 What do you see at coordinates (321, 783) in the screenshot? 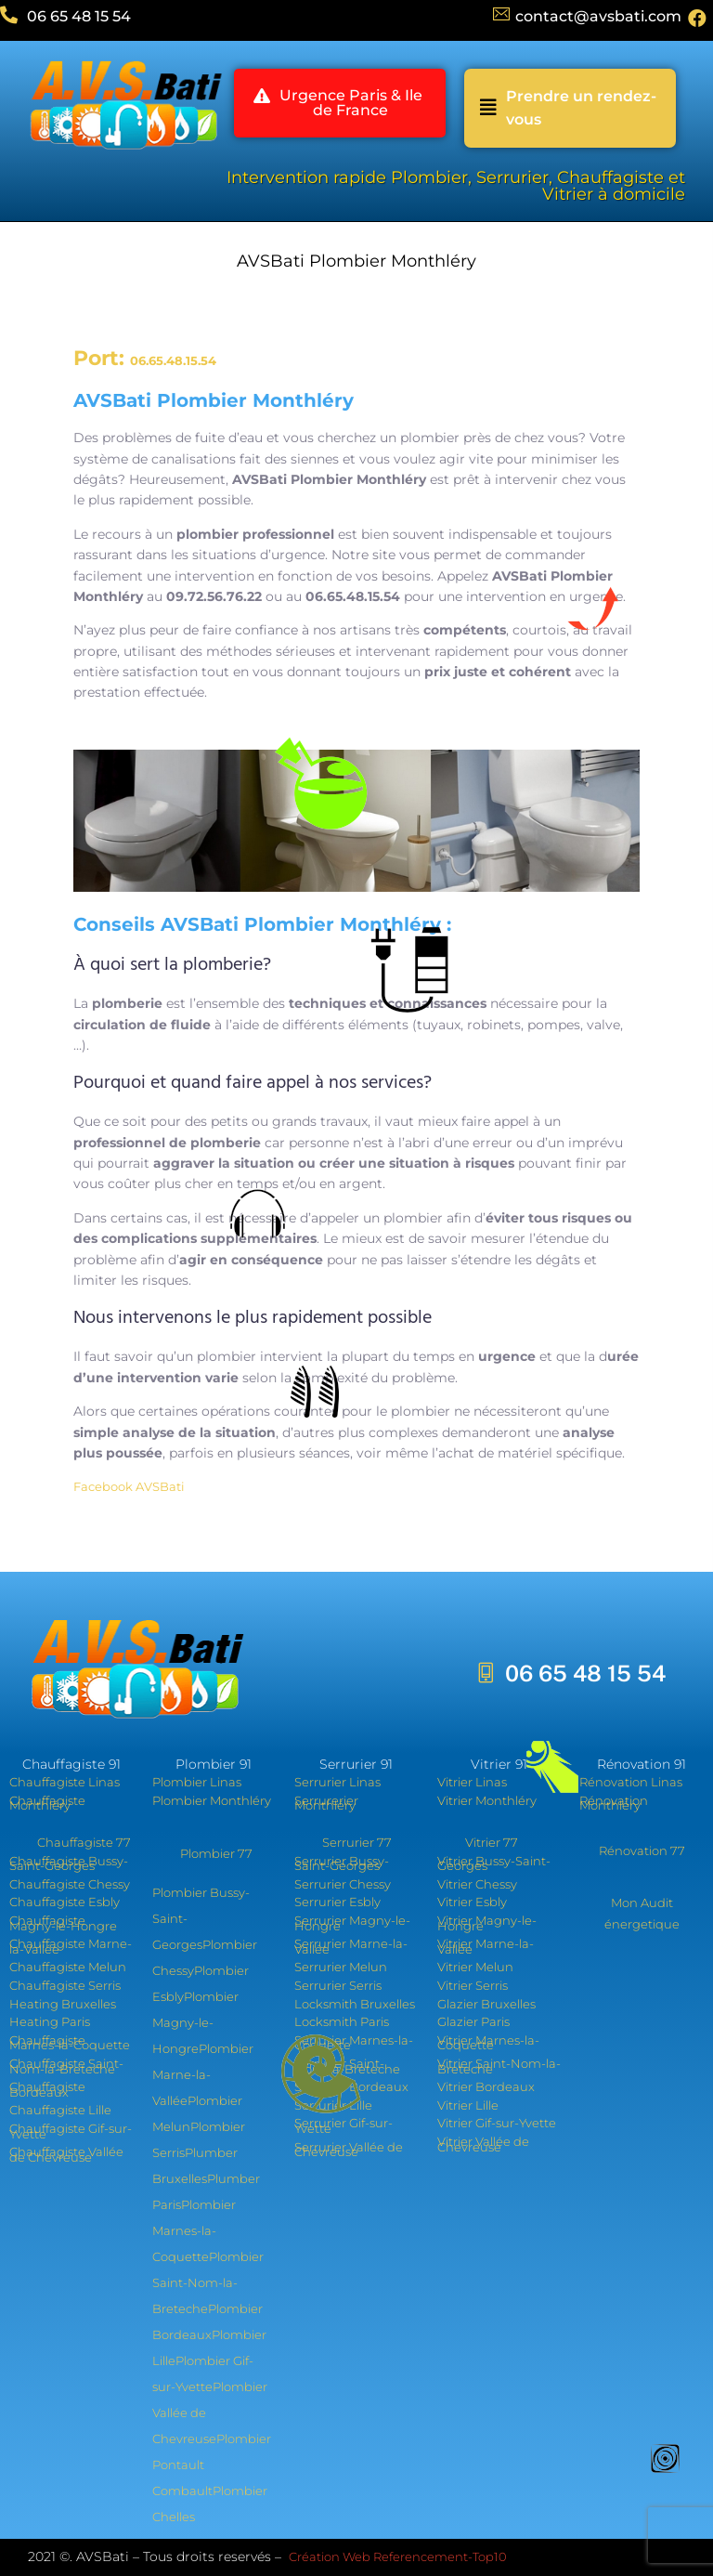
I see `use a potion or consumable item` at bounding box center [321, 783].